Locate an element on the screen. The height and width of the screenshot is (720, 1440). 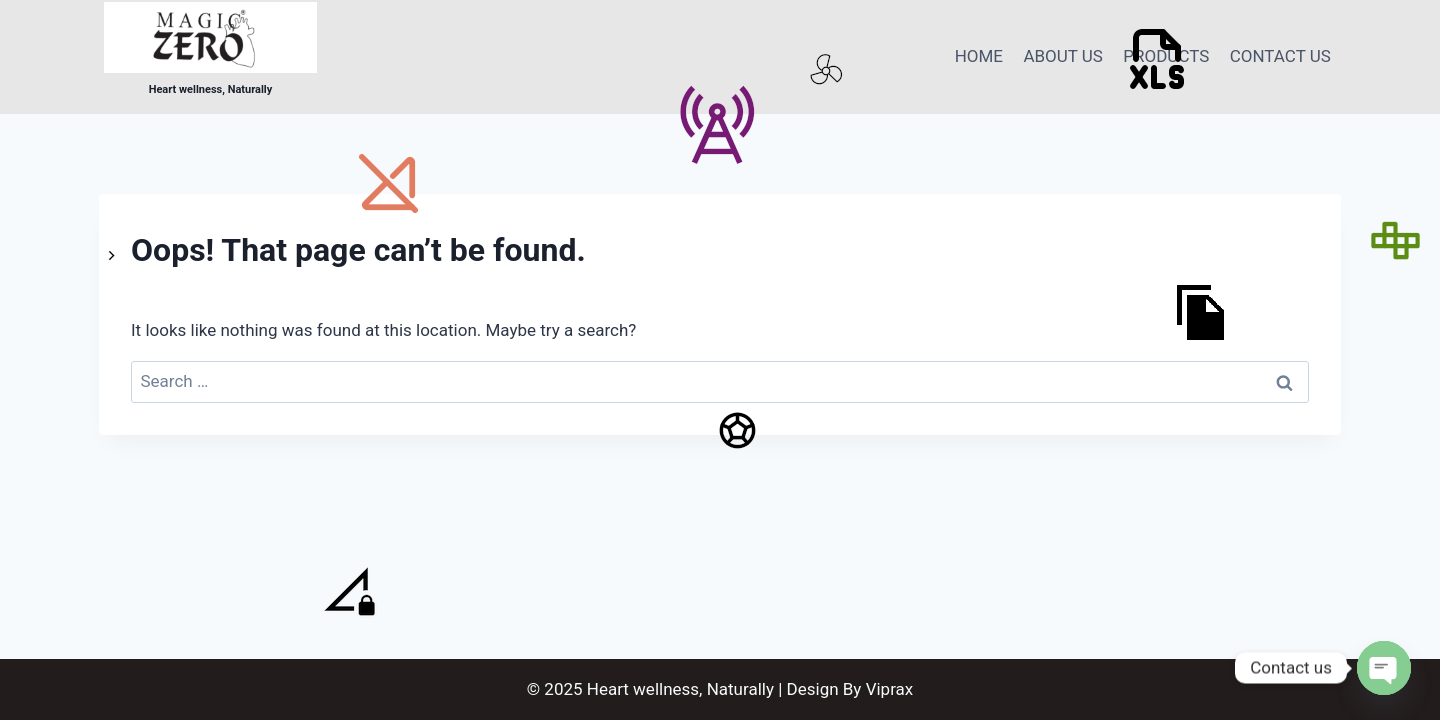
access football or soccer content is located at coordinates (737, 430).